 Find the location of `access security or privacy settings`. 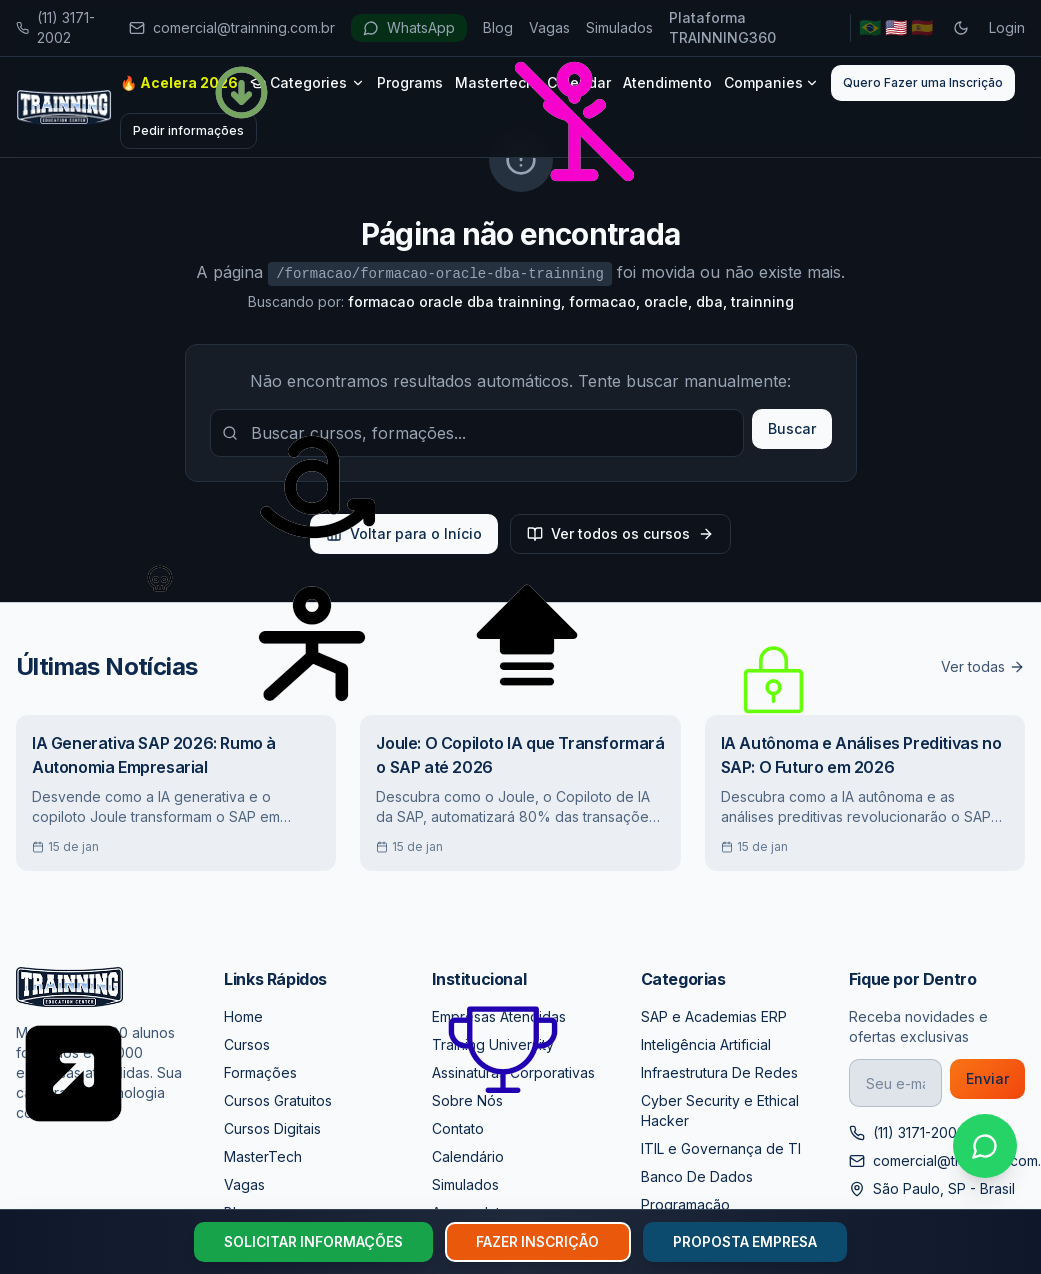

access security or privacy settings is located at coordinates (773, 683).